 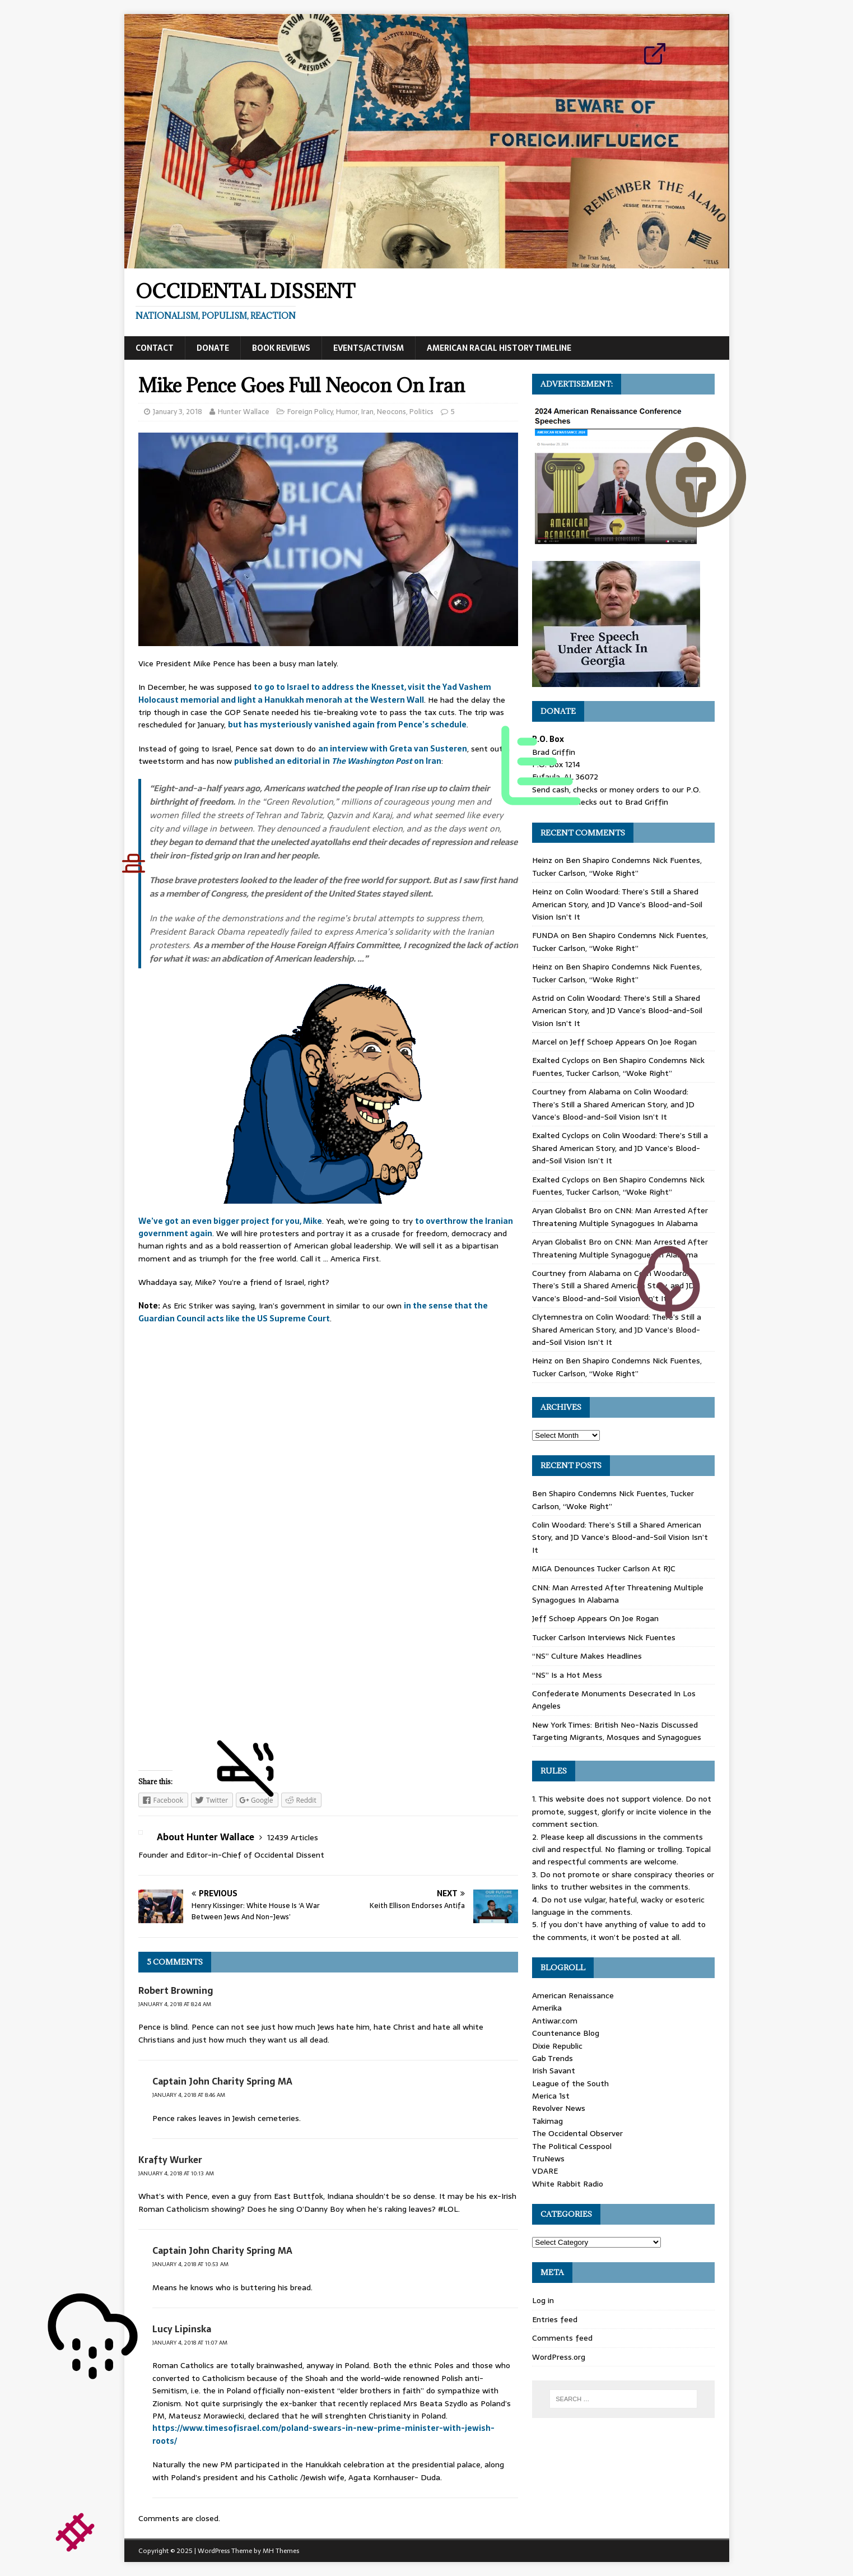 What do you see at coordinates (133, 863) in the screenshot?
I see `align elements to the bottom with equal vertical spacing` at bounding box center [133, 863].